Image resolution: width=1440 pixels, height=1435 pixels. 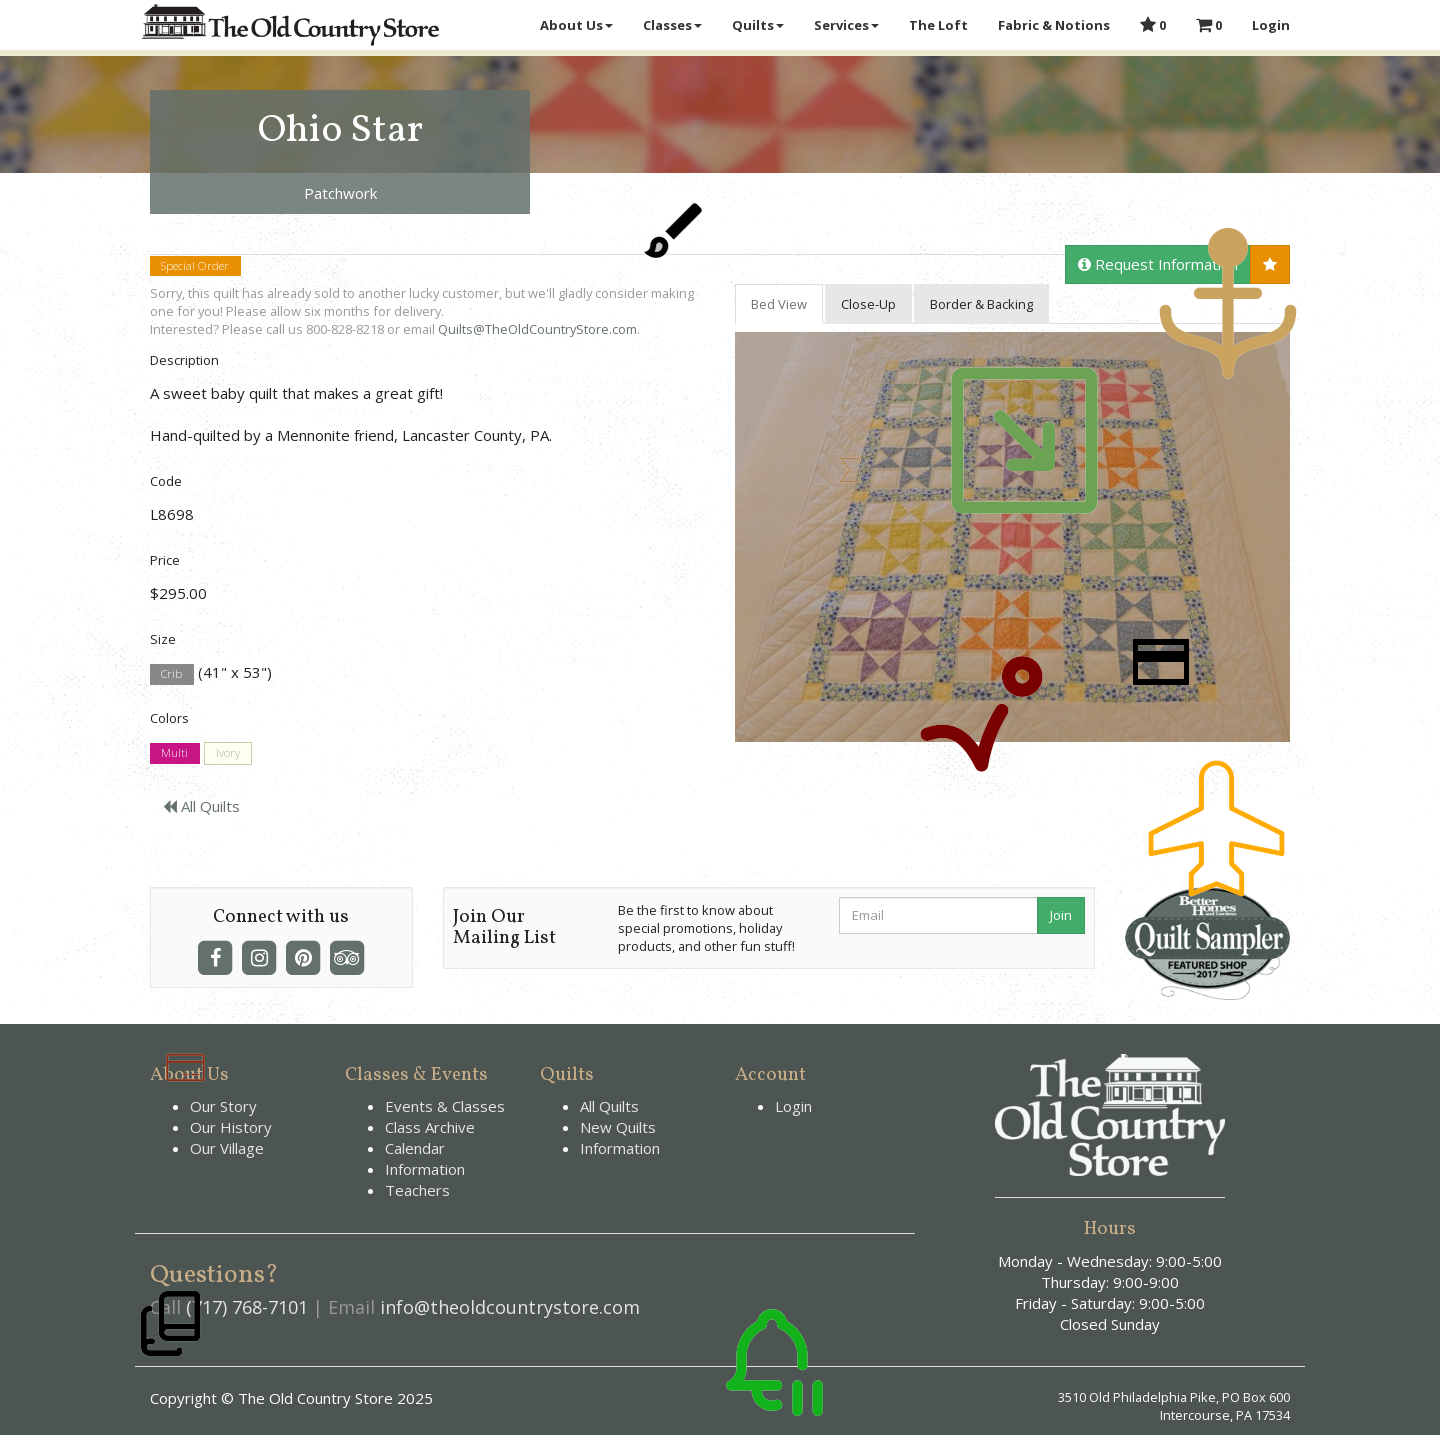 I want to click on bounce or redirect content to the right, so click(x=981, y=710).